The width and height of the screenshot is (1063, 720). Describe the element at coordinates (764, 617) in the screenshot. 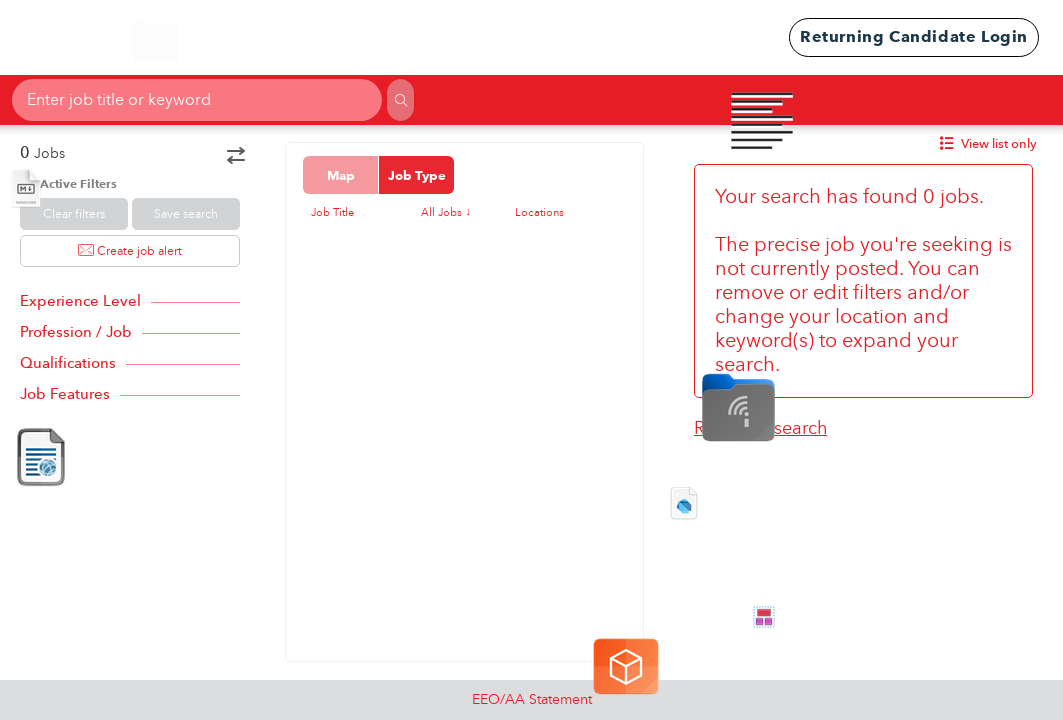

I see `select all items in the current view` at that location.